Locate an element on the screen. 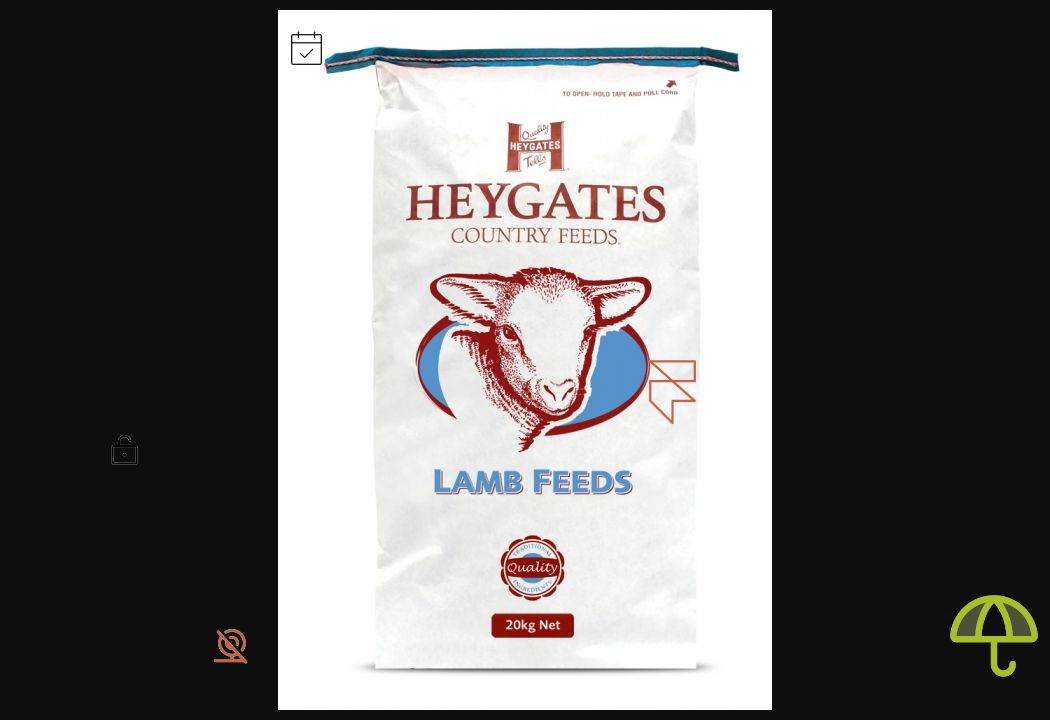  webcam is disabled or turned off is located at coordinates (232, 647).